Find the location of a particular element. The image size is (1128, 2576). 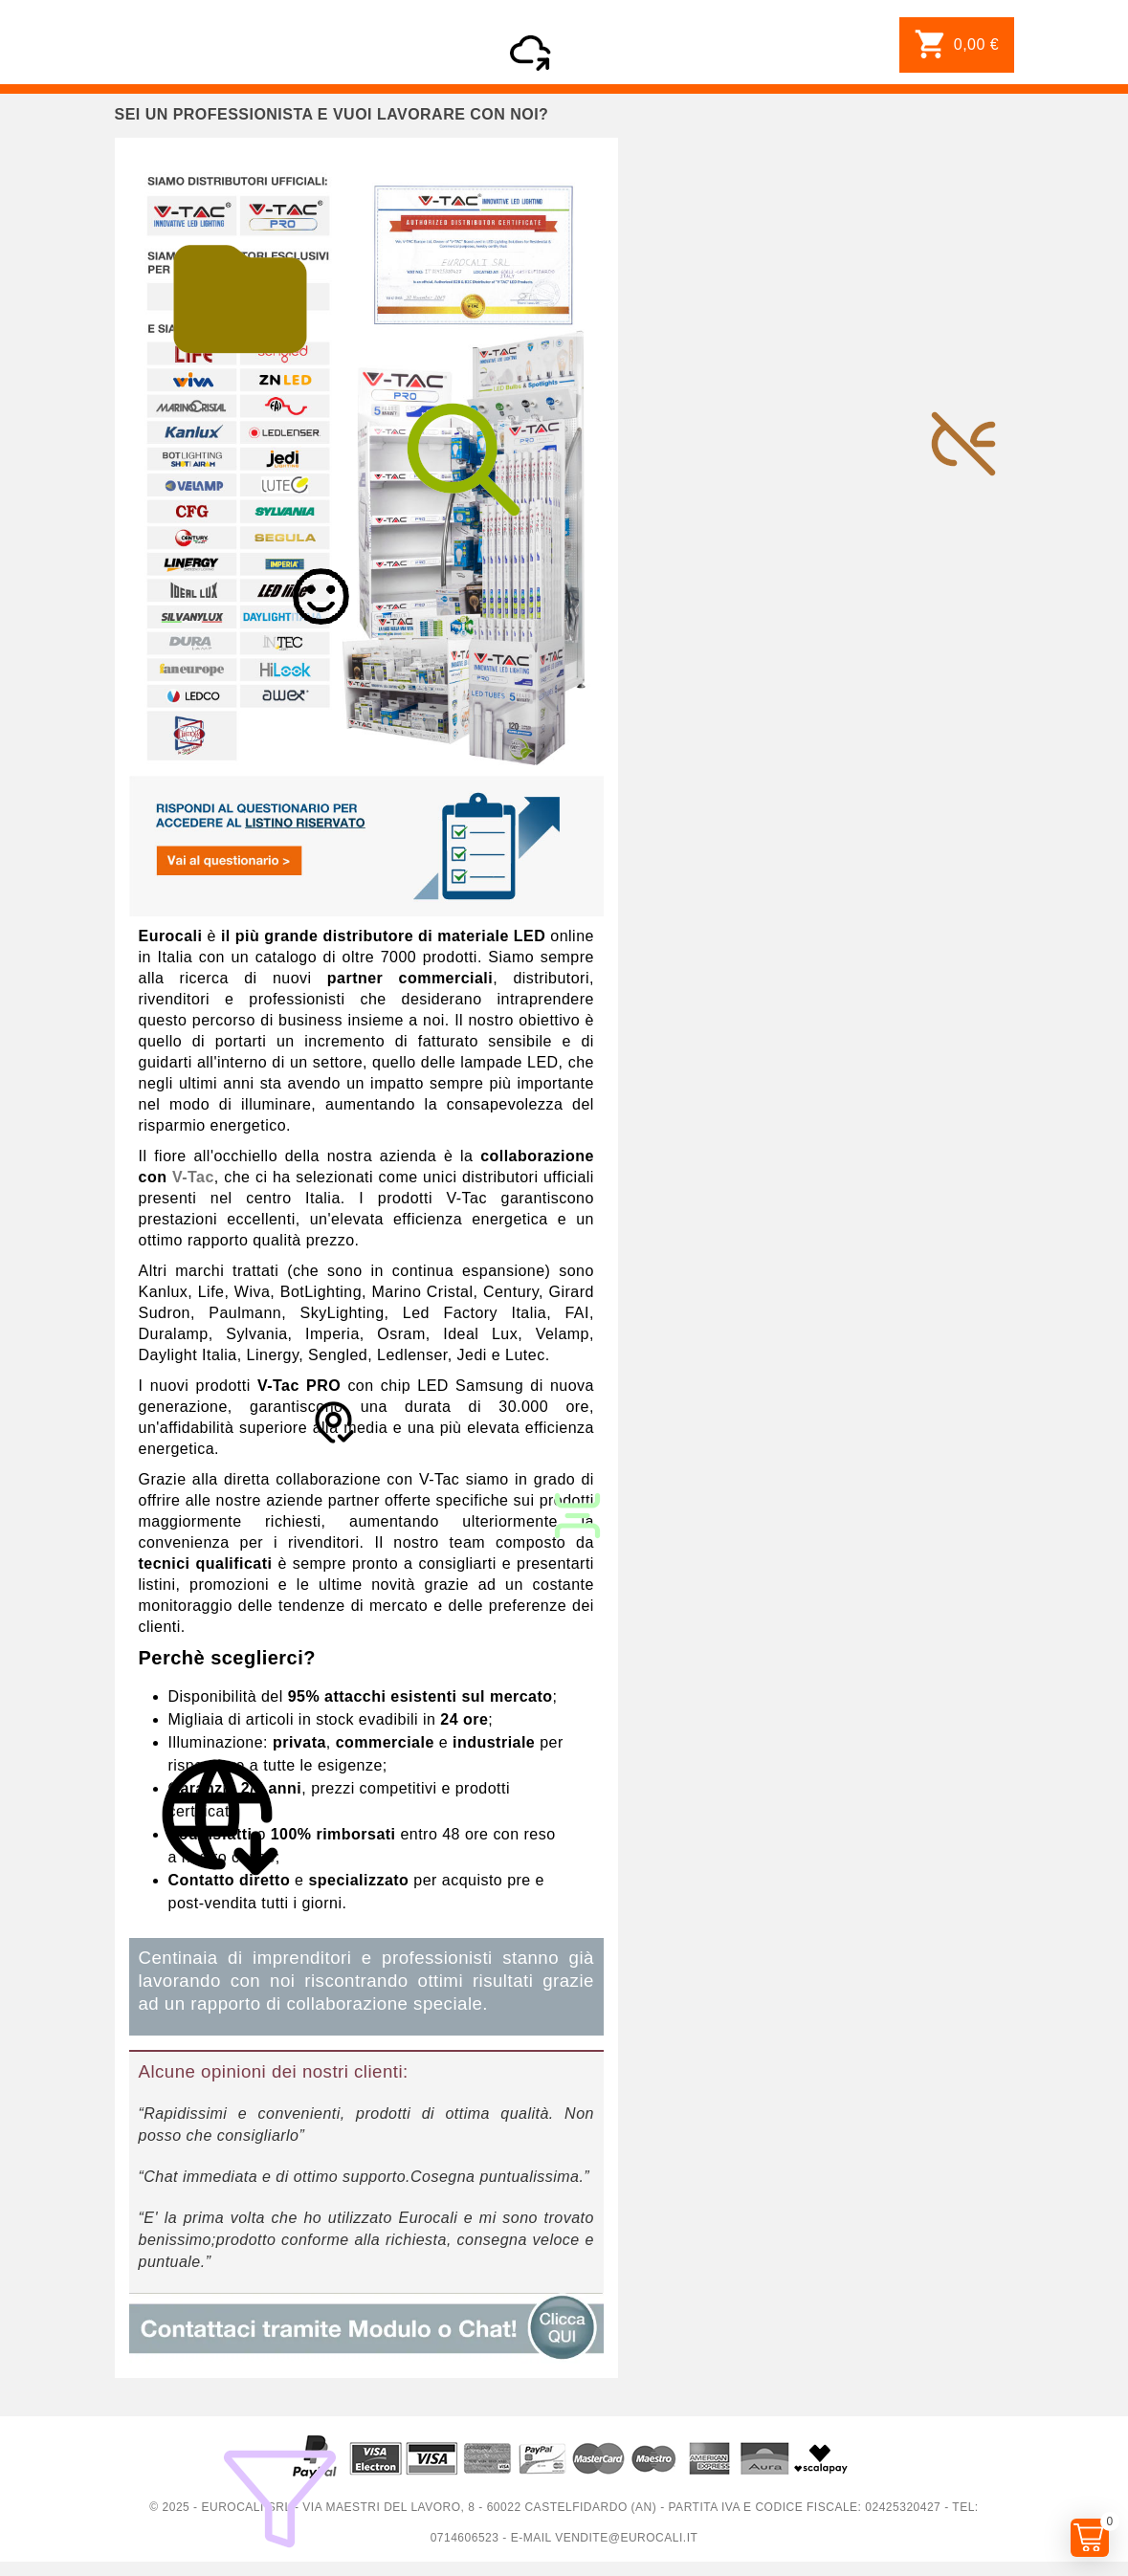

share a file to the cloud is located at coordinates (530, 50).